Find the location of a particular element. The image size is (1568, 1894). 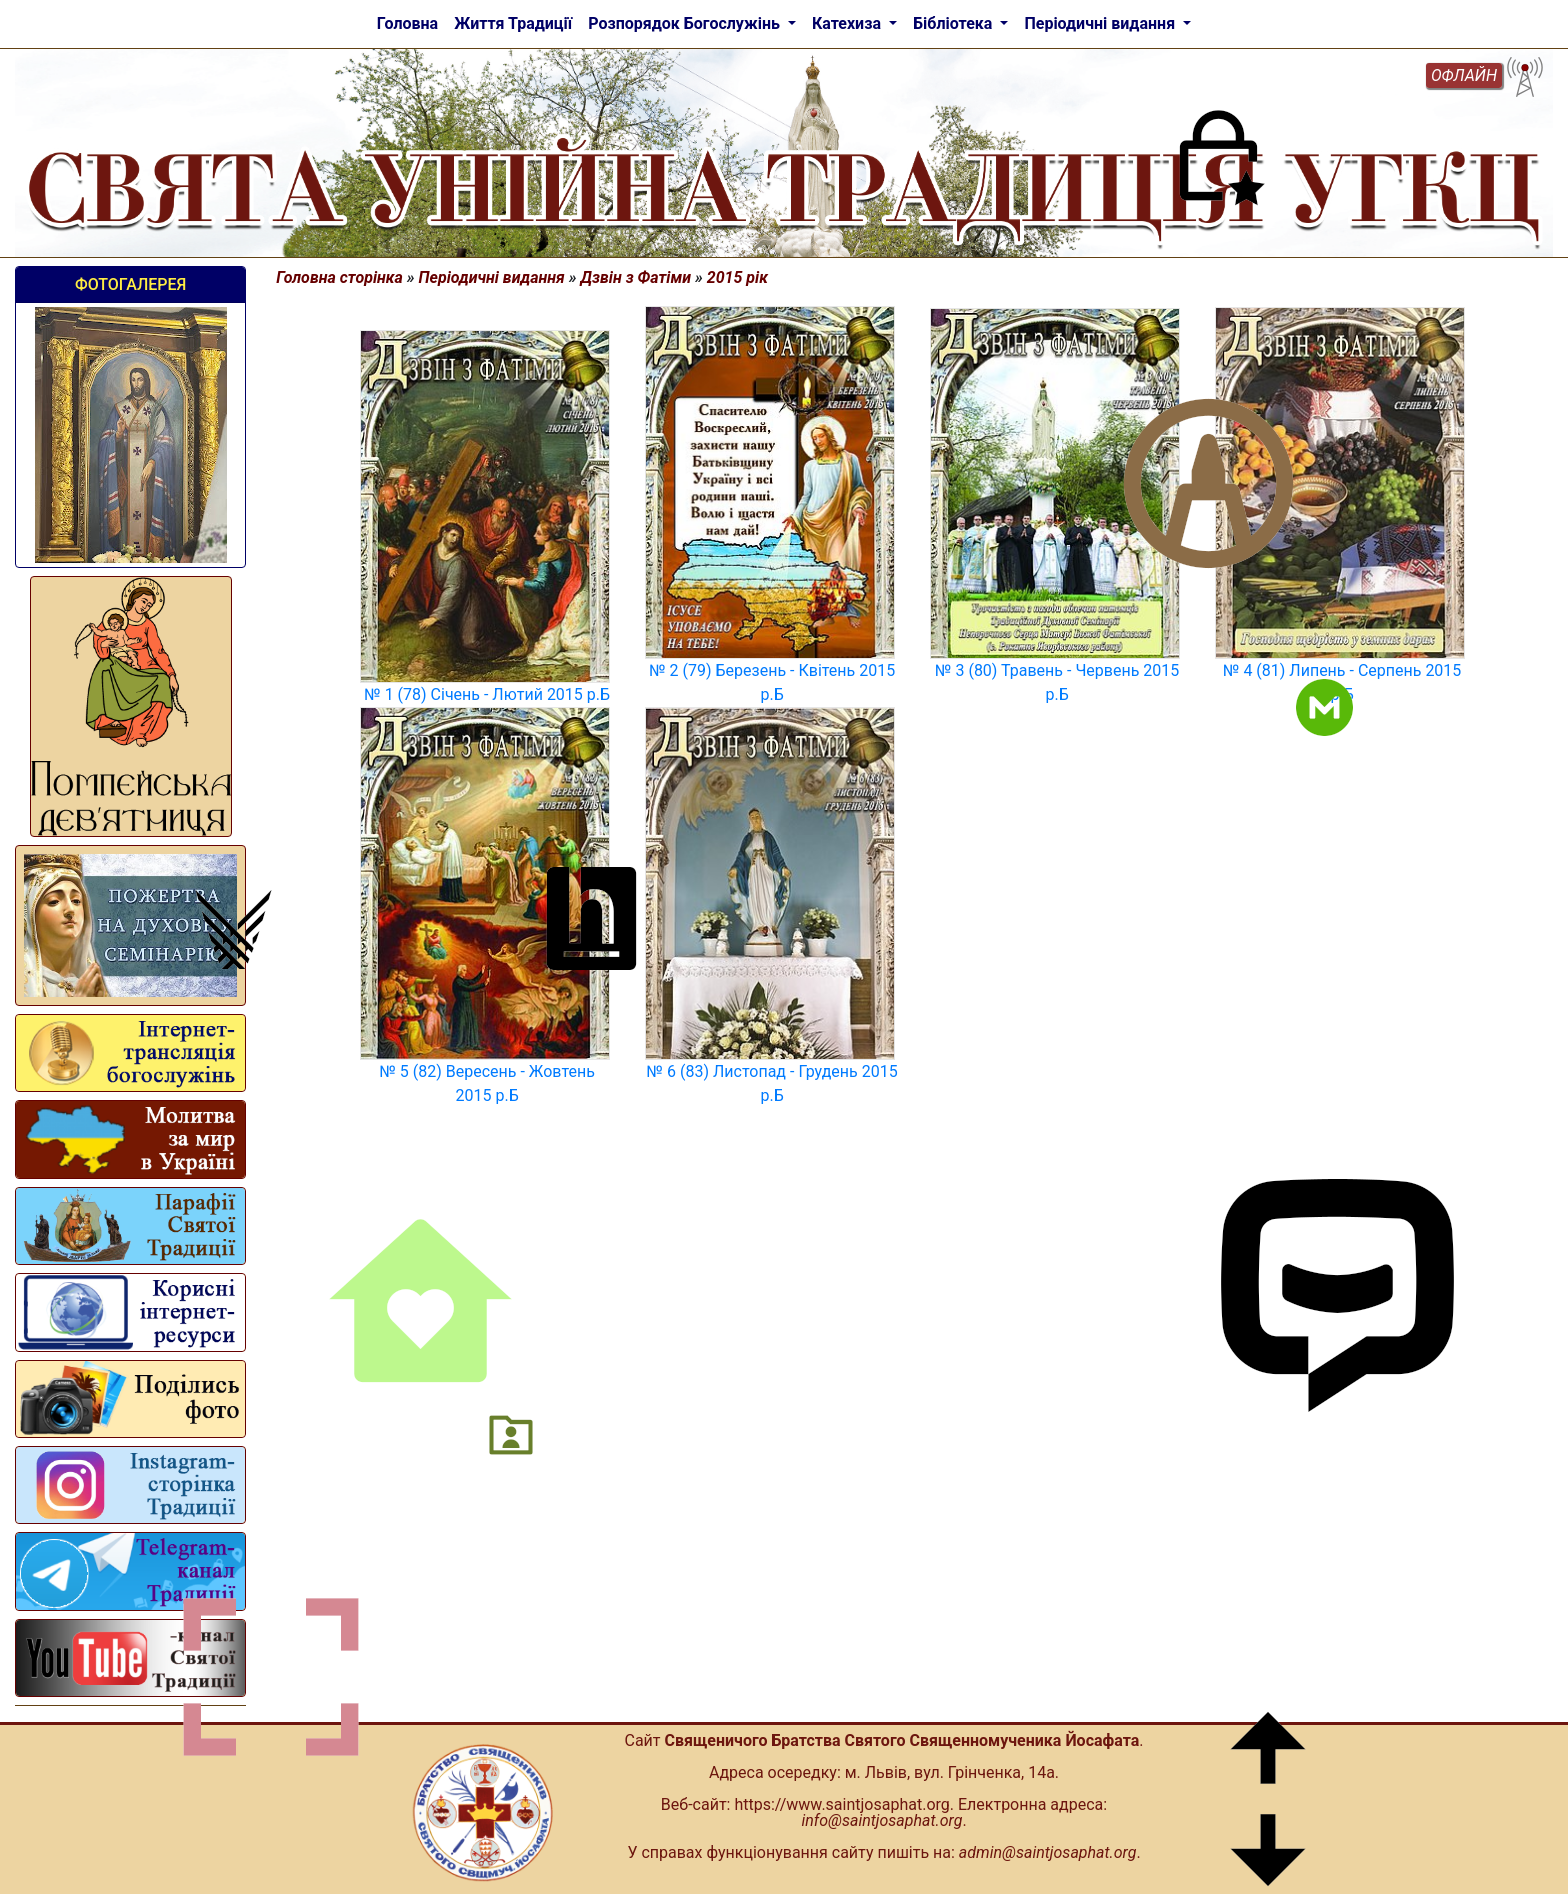

open chatbot assistant is located at coordinates (1337, 1295).